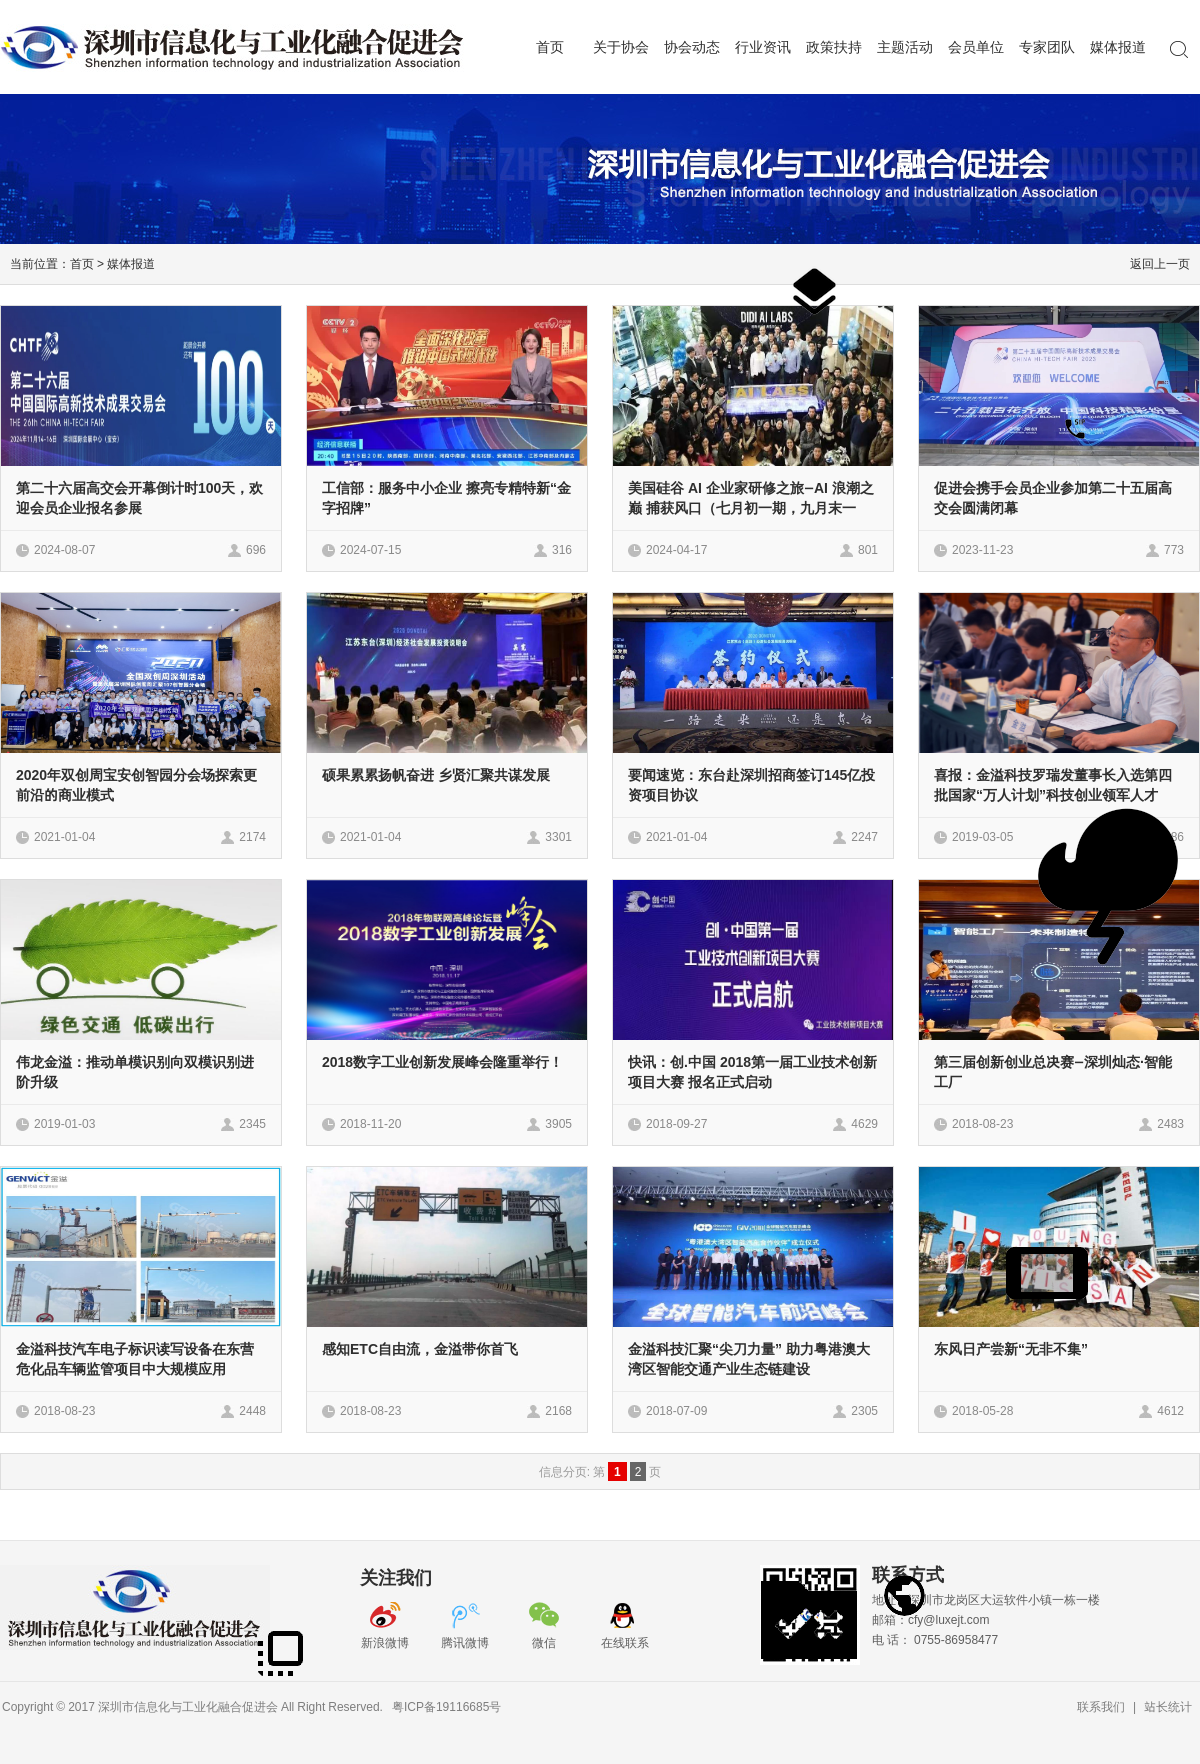  I want to click on rotate device to landscape orientation, so click(1047, 1273).